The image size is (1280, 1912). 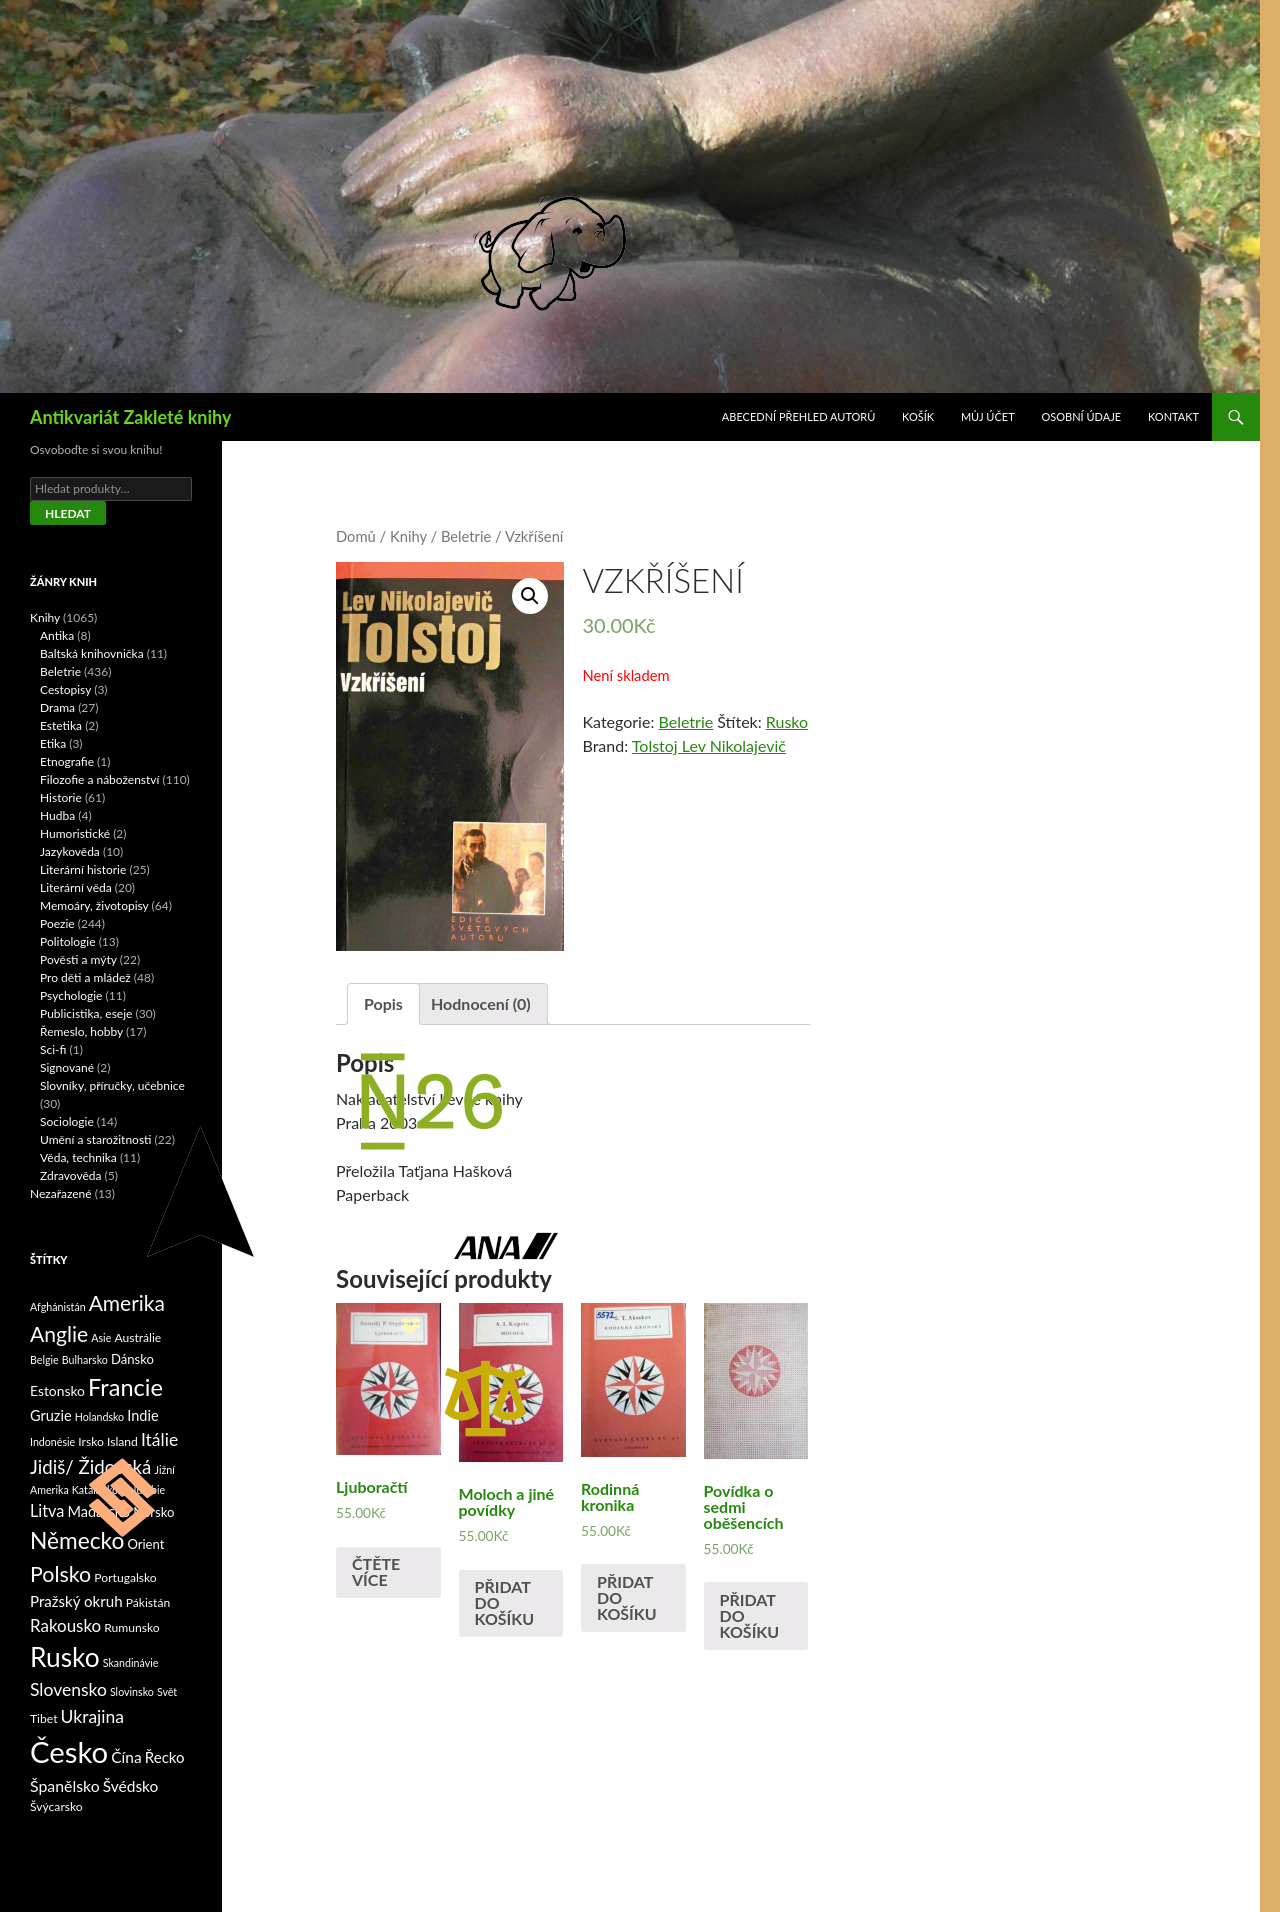 I want to click on access legal or terms of service information, so click(x=485, y=1400).